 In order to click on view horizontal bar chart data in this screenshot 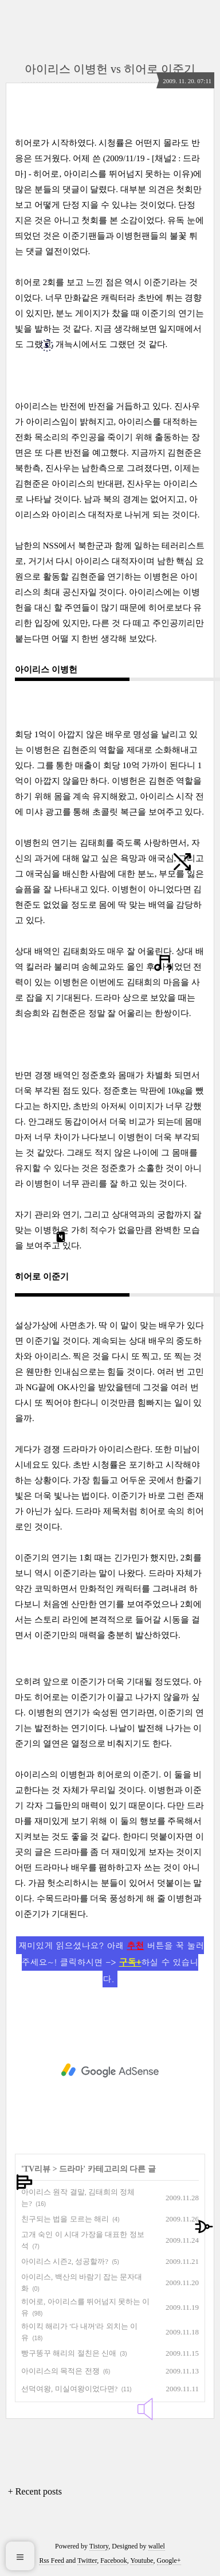, I will do `click(23, 2182)`.